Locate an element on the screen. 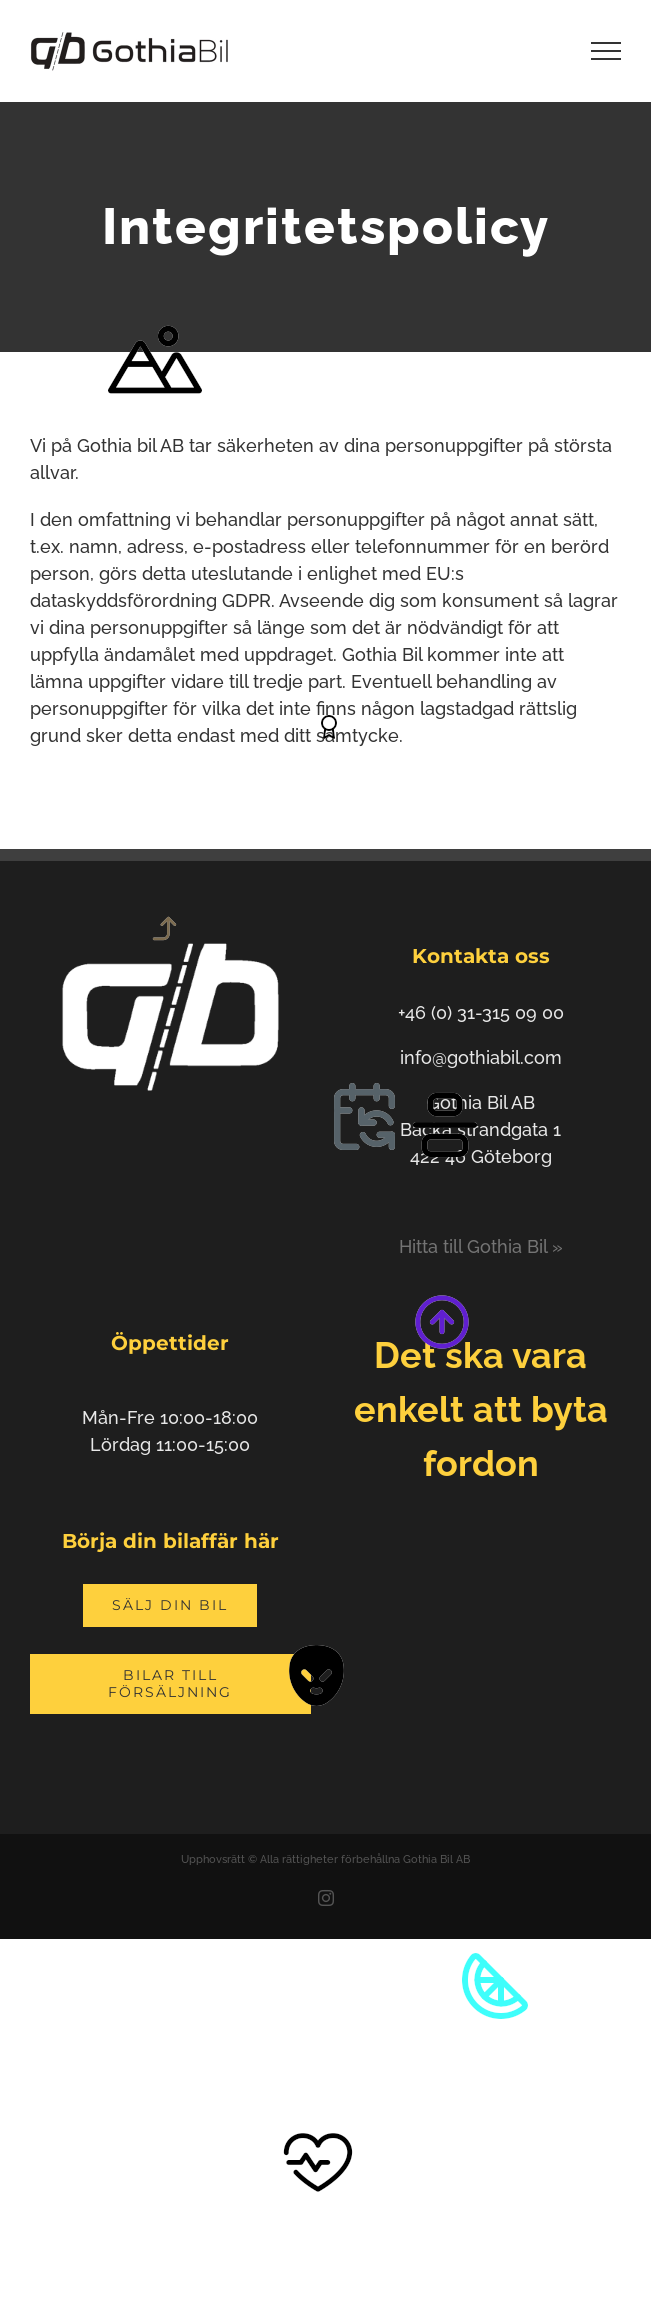 Image resolution: width=651 pixels, height=2316 pixels. access sci-fi or space-themed content is located at coordinates (316, 1675).